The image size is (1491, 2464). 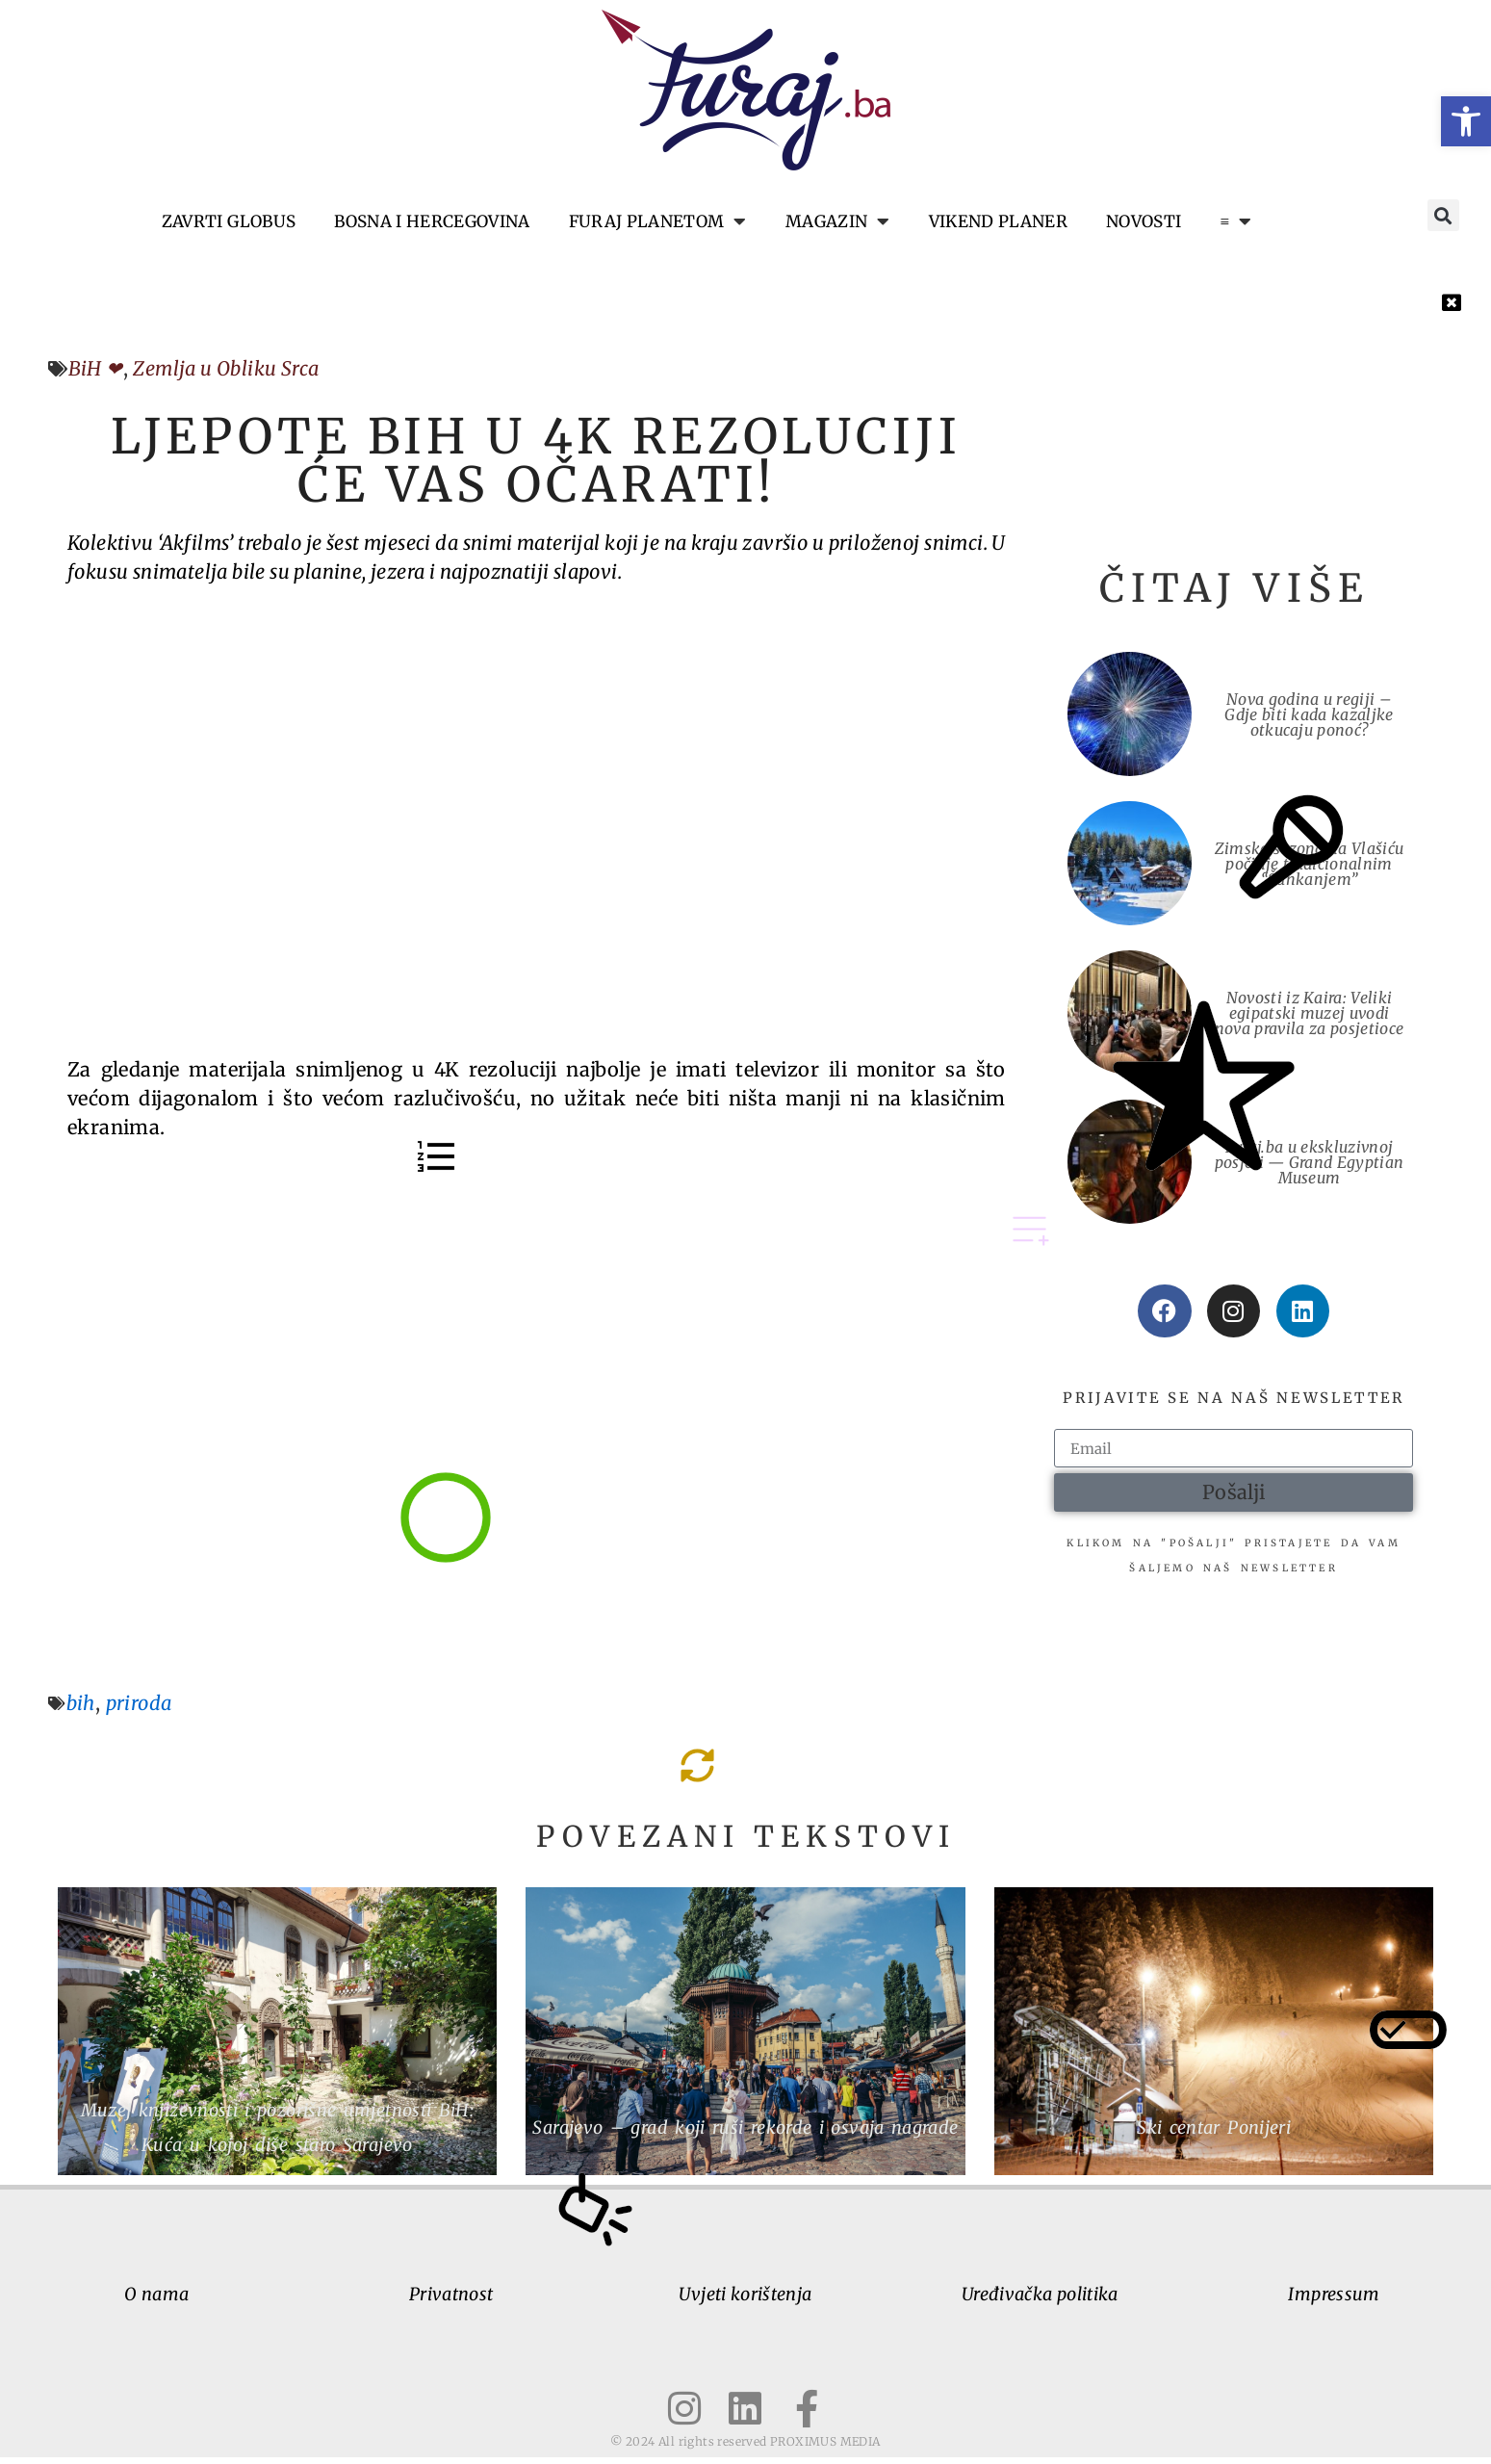 I want to click on add a new item to the list, so click(x=1029, y=1229).